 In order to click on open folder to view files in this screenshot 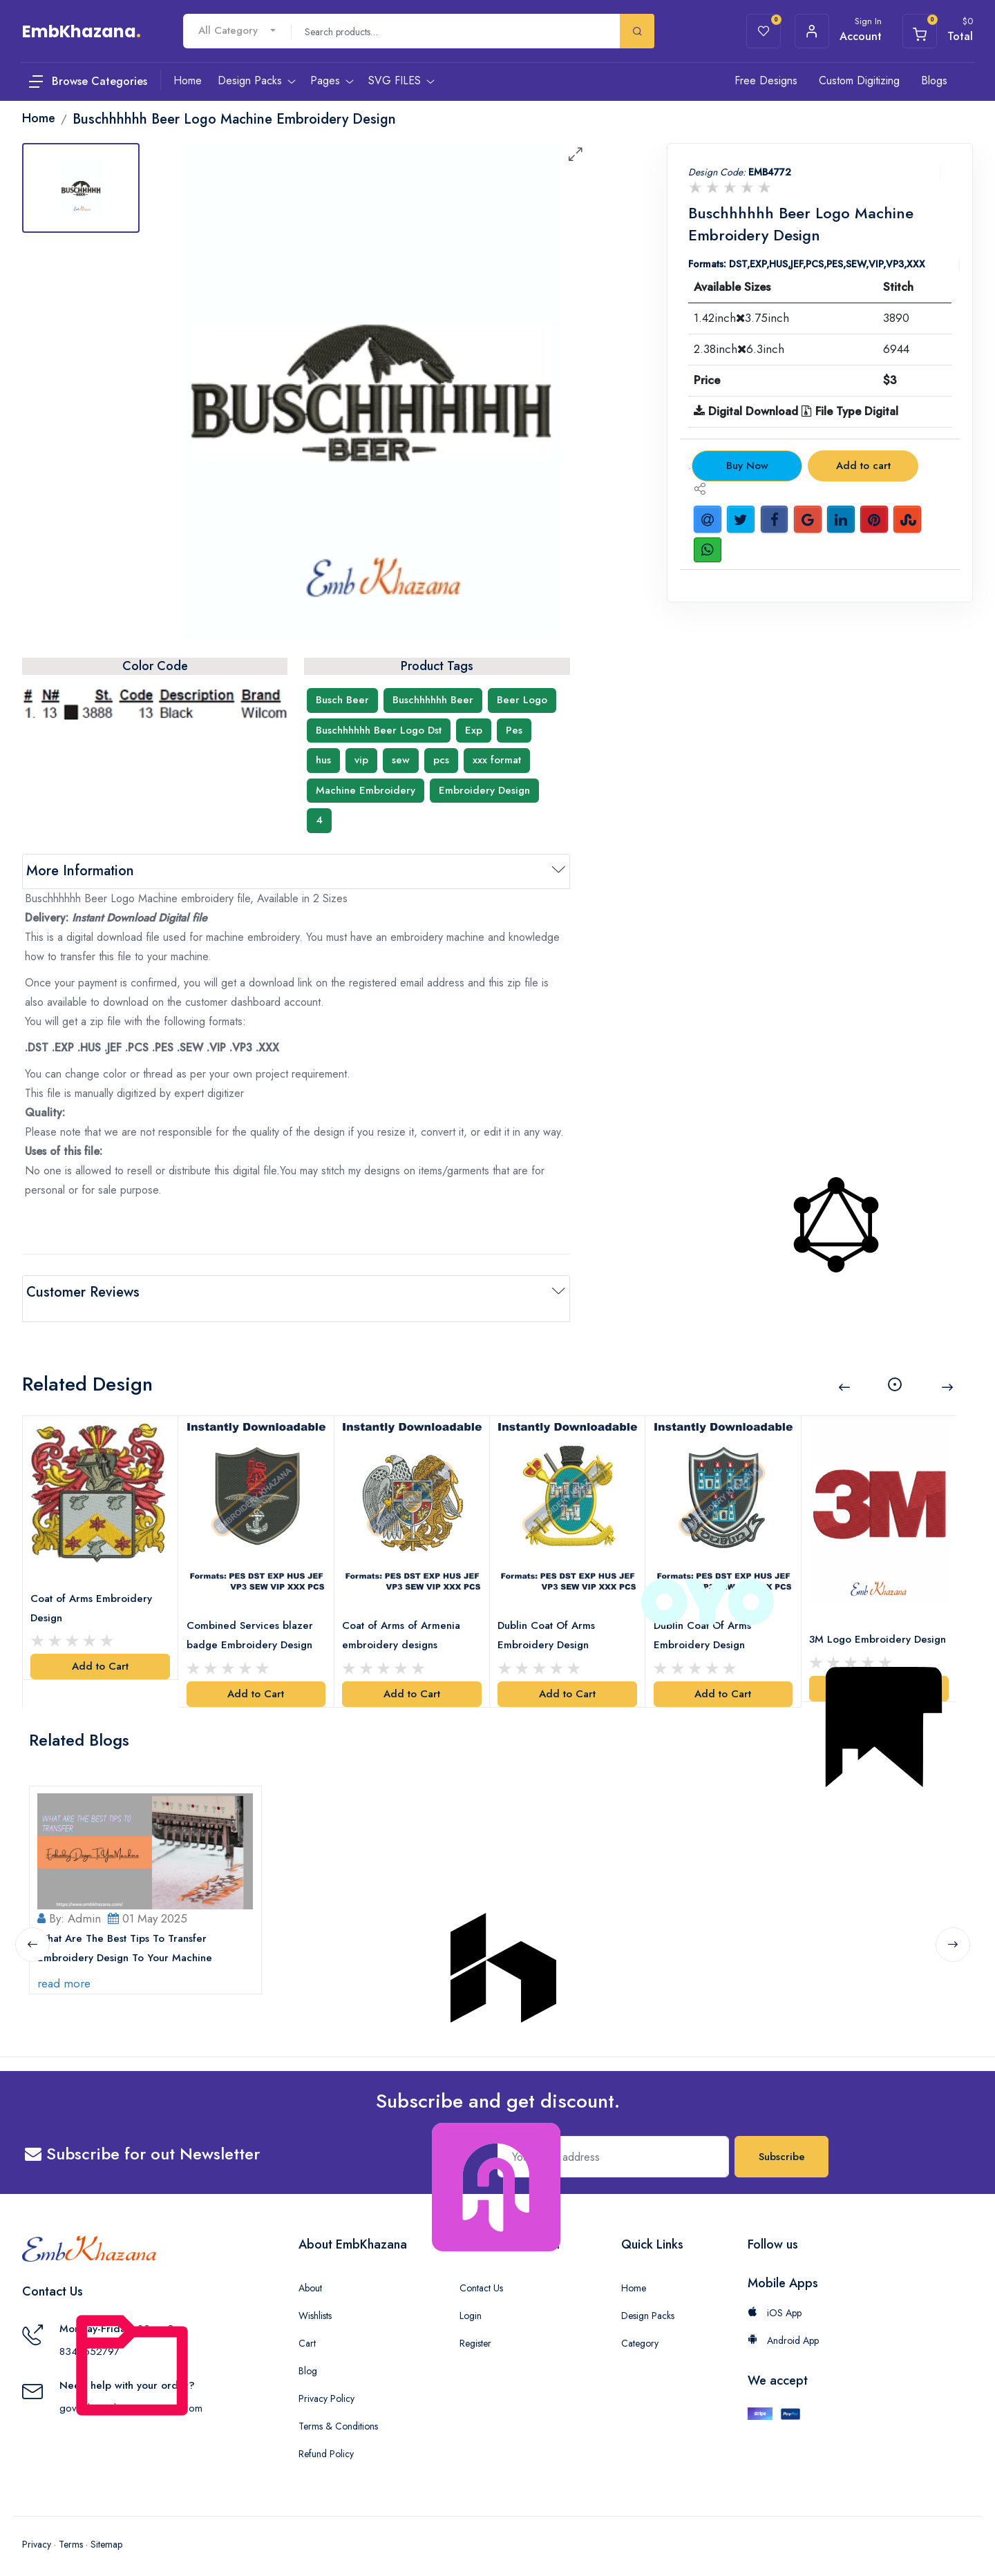, I will do `click(132, 2365)`.